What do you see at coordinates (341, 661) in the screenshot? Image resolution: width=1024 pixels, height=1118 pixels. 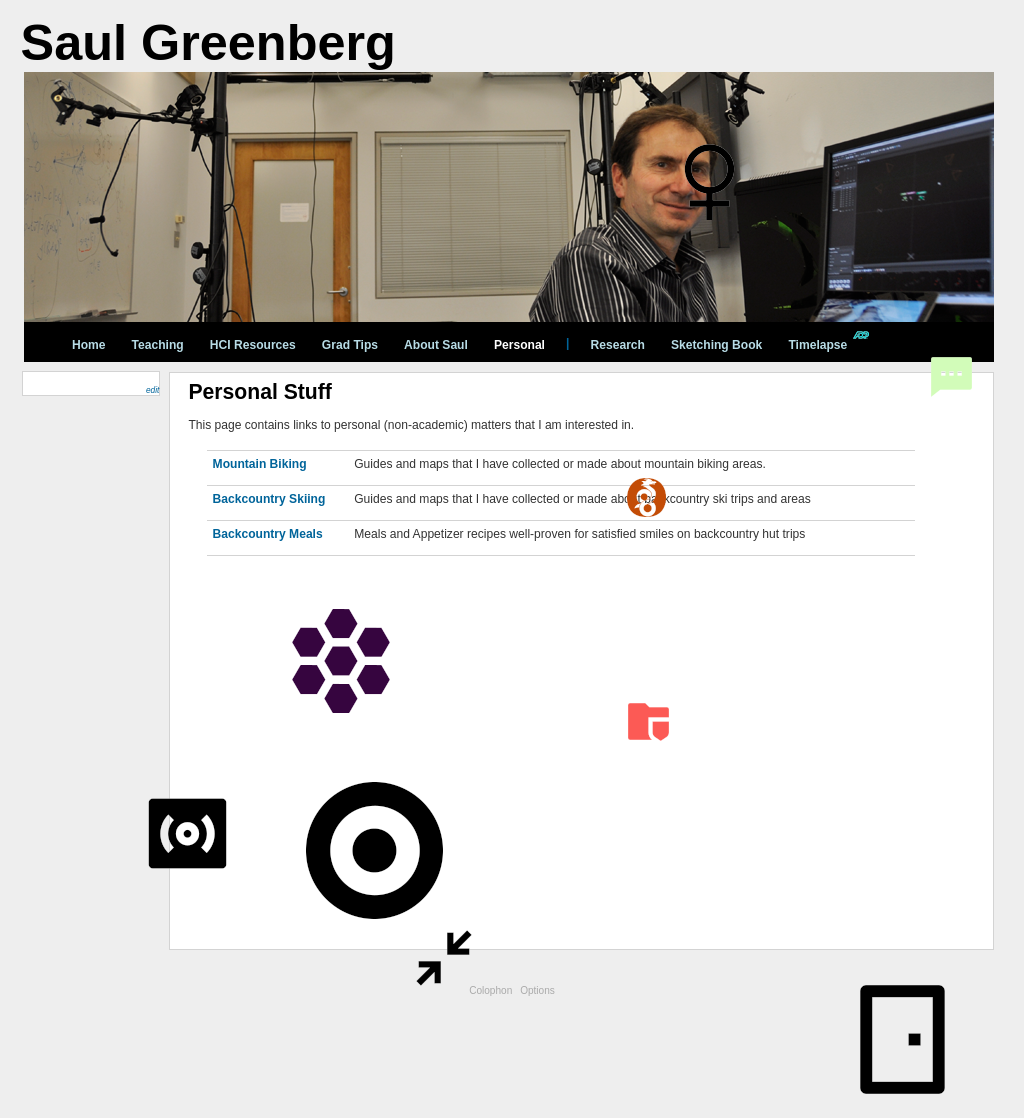 I see `miraheze wiki hosting platform logo` at bounding box center [341, 661].